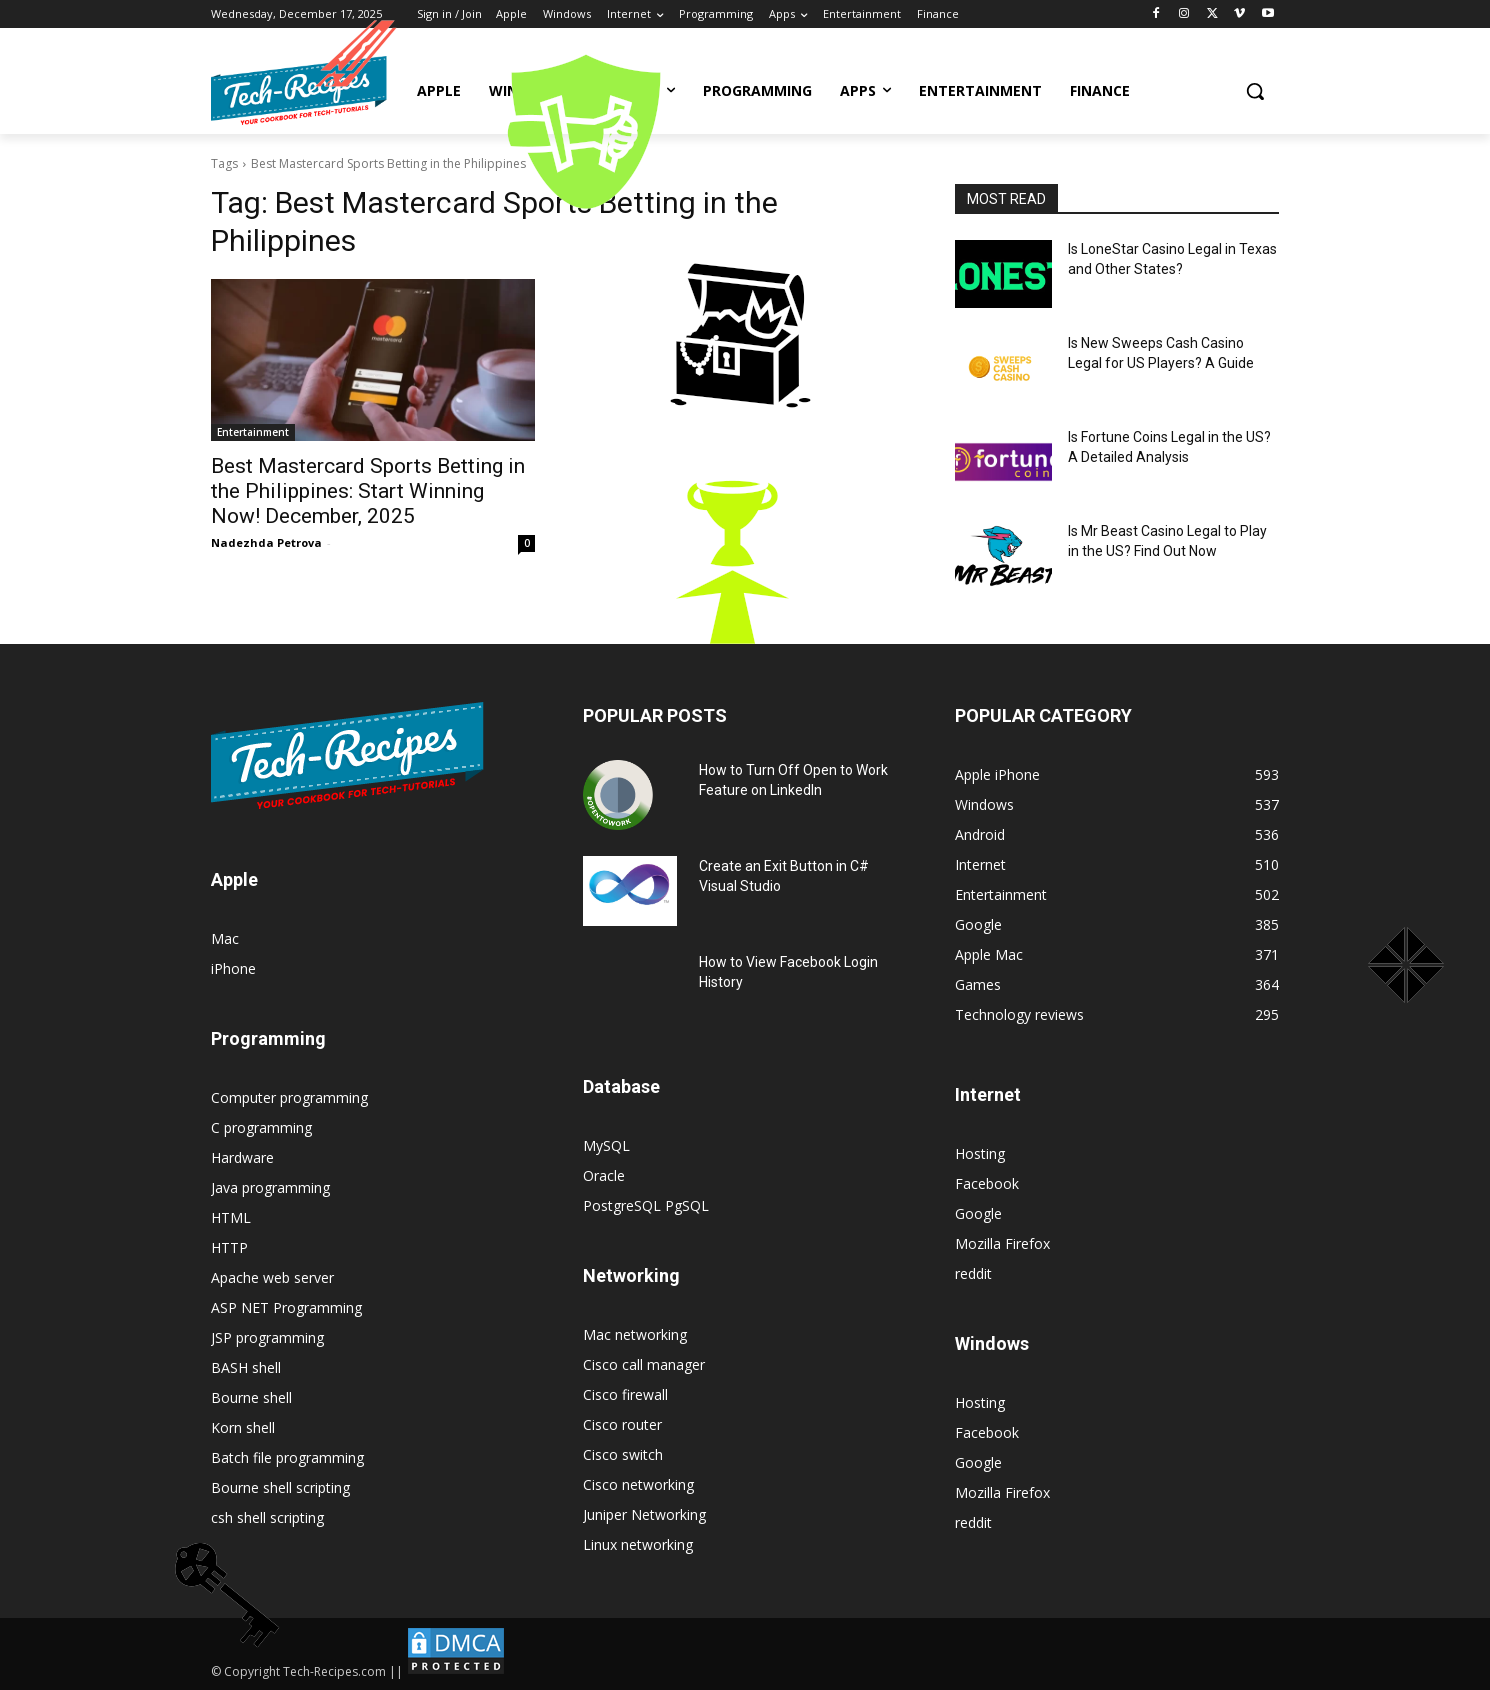  I want to click on access master or admin permissions, so click(227, 1595).